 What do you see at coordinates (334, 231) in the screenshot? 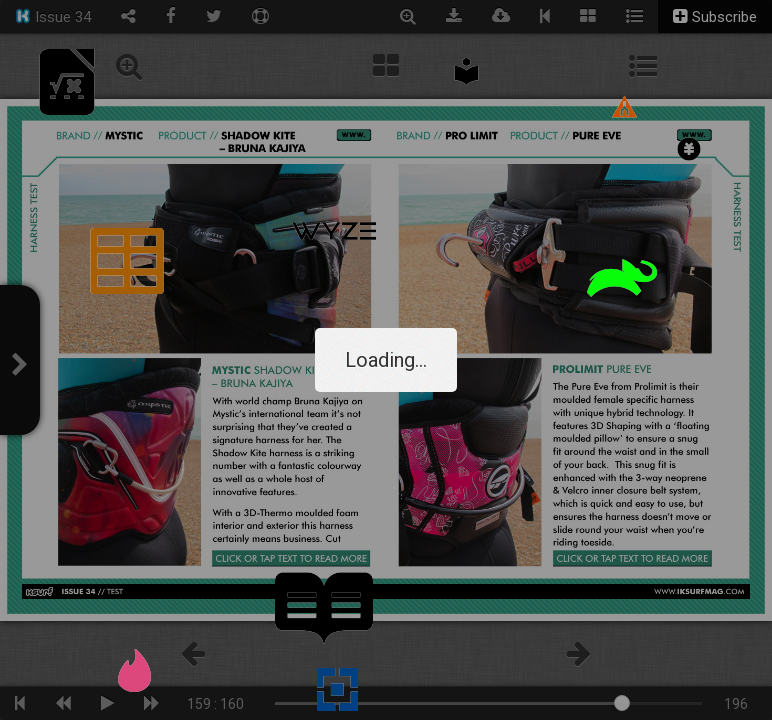
I see `open the Wyze smart home app` at bounding box center [334, 231].